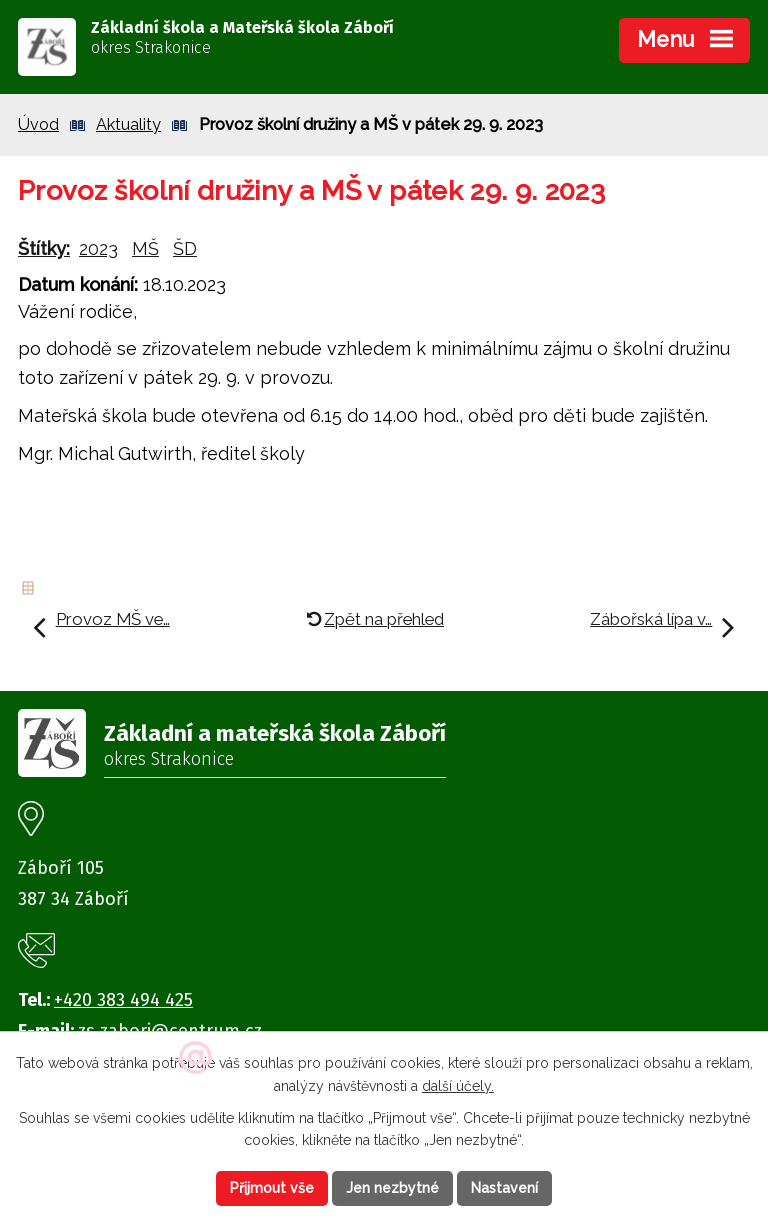 The width and height of the screenshot is (768, 1225). I want to click on access storage or file organization, so click(28, 588).